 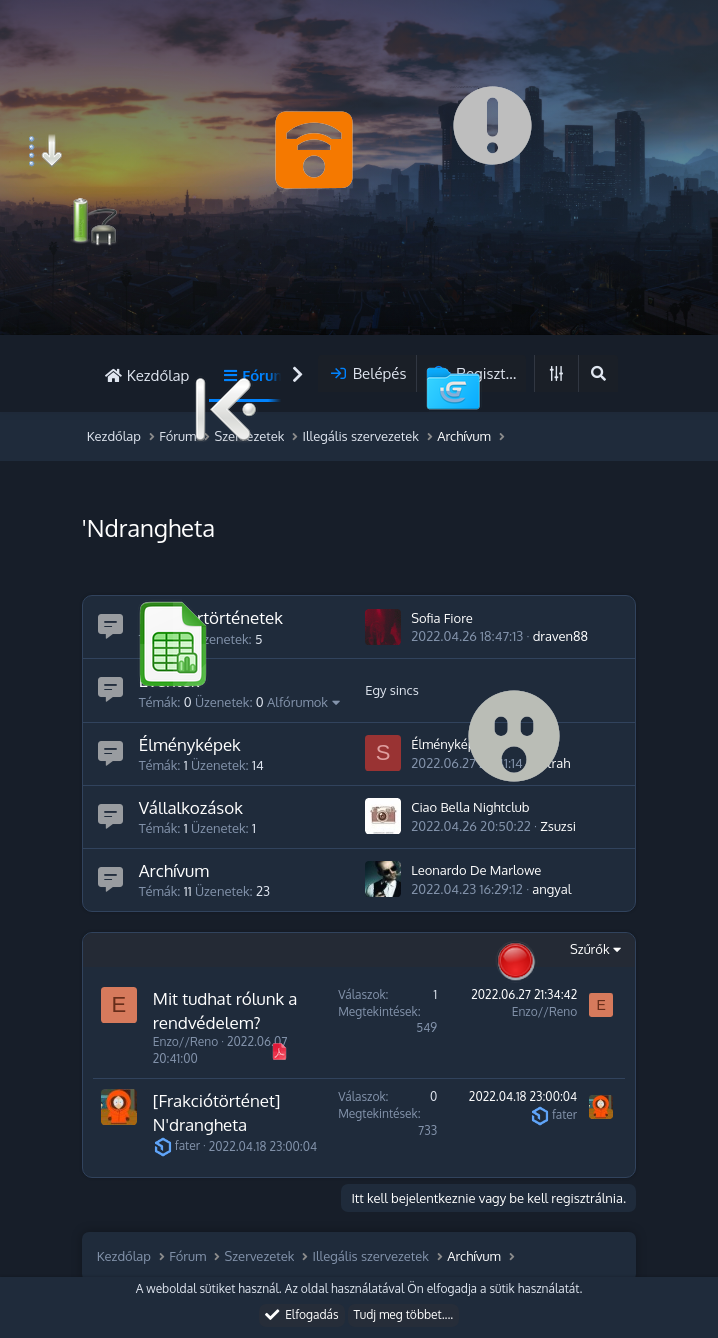 I want to click on battery fully charged and connected to power, so click(x=92, y=220).